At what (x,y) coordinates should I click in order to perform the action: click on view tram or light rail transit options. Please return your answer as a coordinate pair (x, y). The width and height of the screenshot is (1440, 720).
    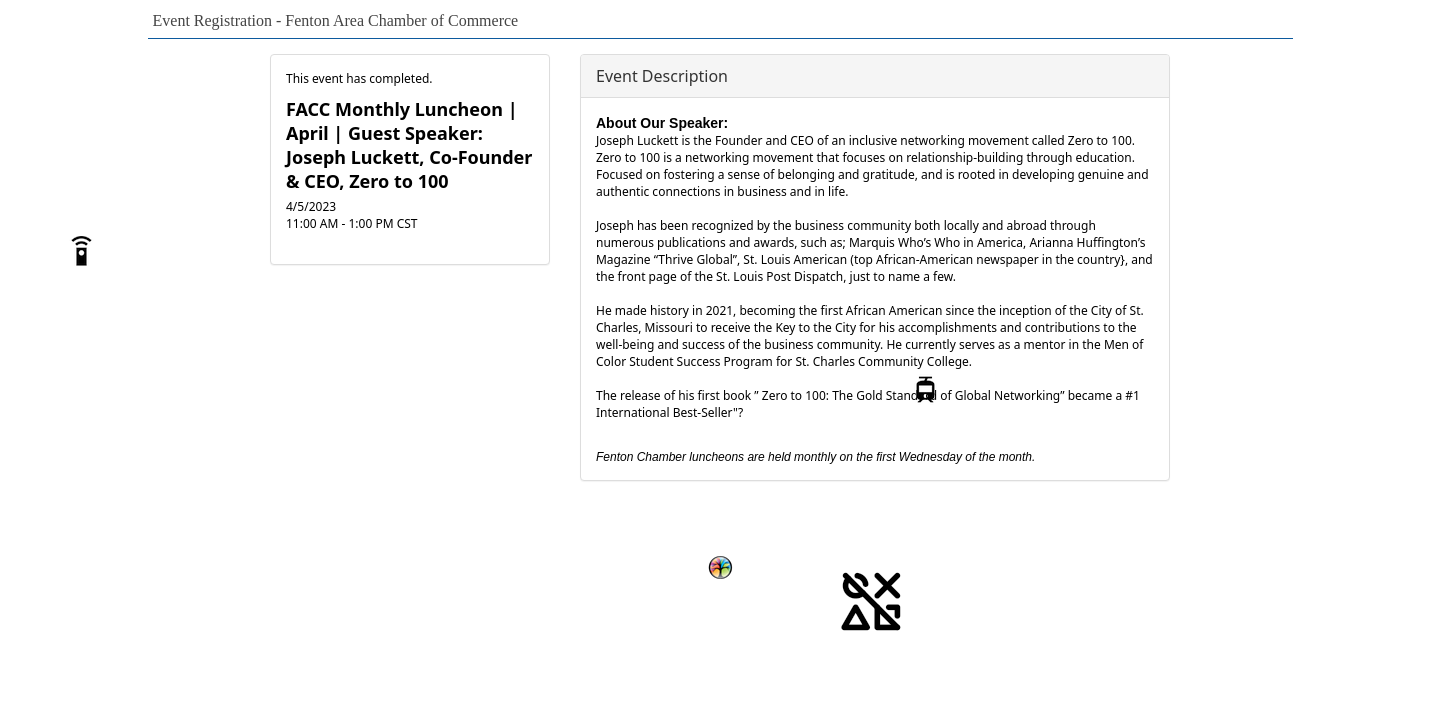
    Looking at the image, I should click on (925, 389).